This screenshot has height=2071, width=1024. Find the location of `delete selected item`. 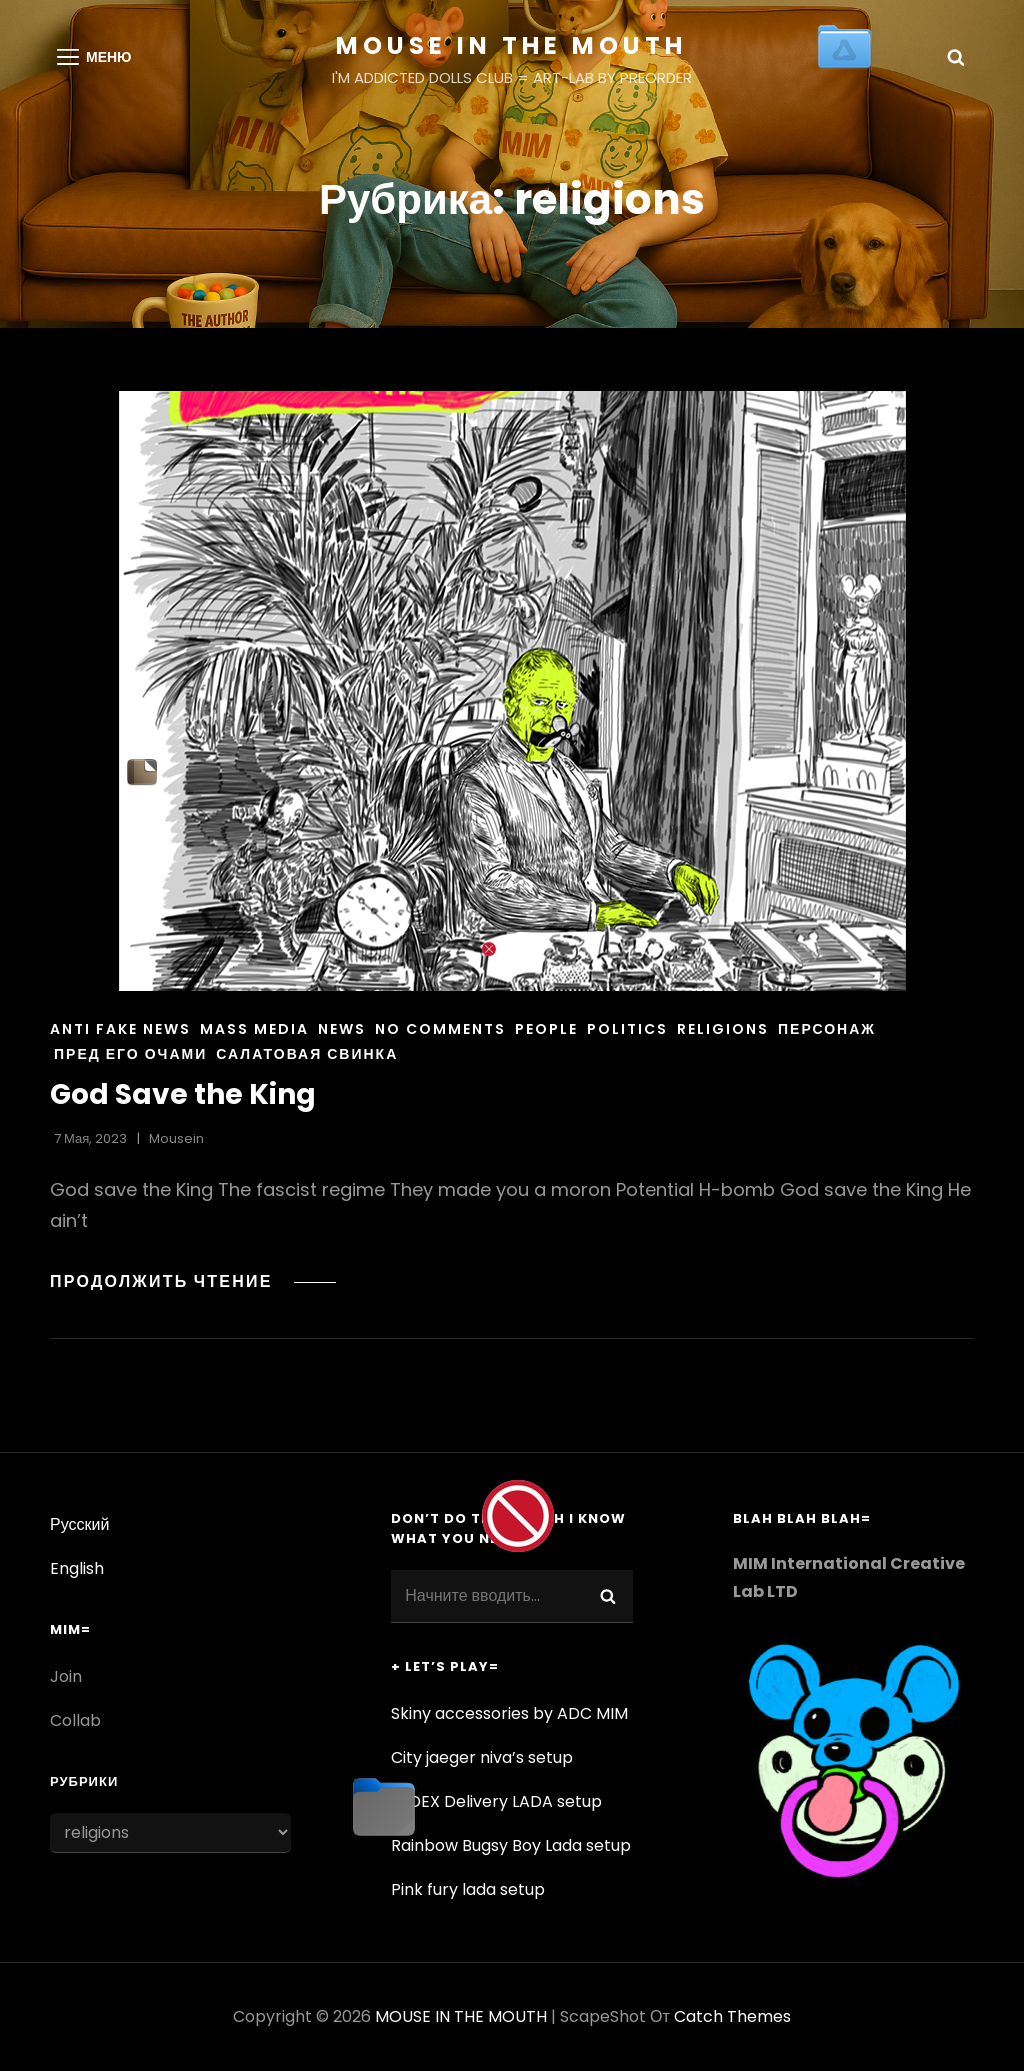

delete selected item is located at coordinates (518, 1516).